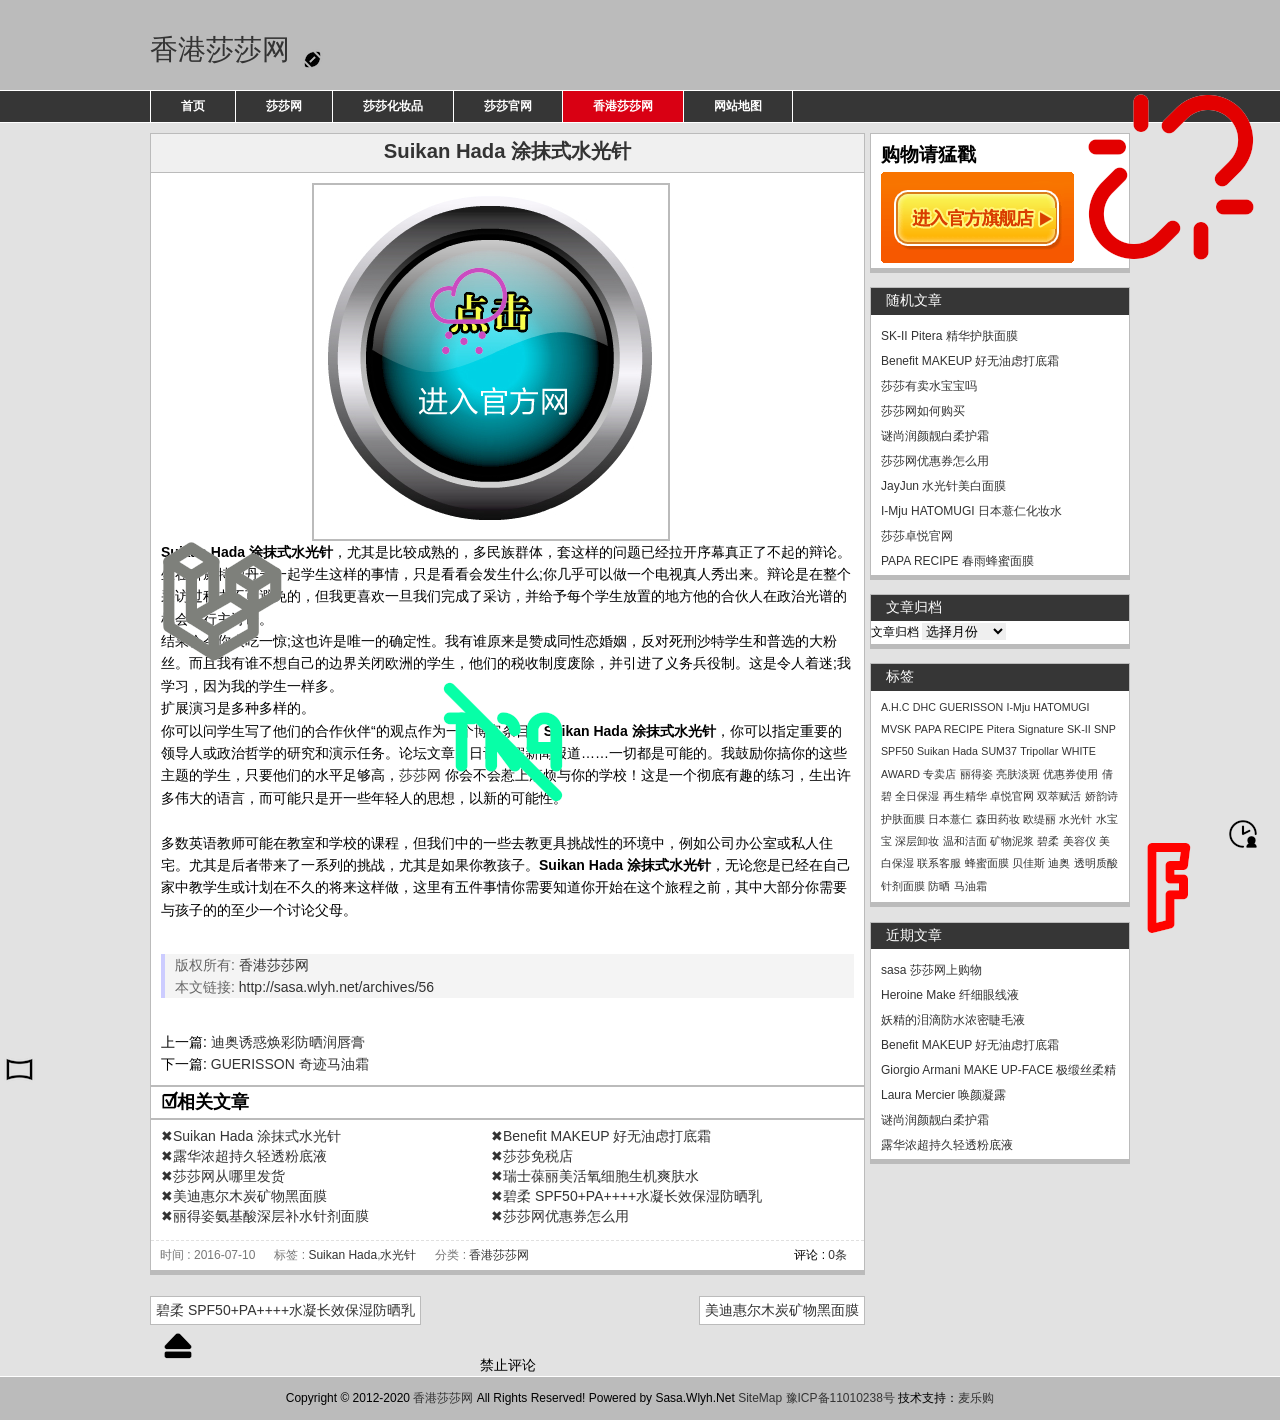 The width and height of the screenshot is (1280, 1420). What do you see at coordinates (1243, 834) in the screenshot?
I see `view user activity history` at bounding box center [1243, 834].